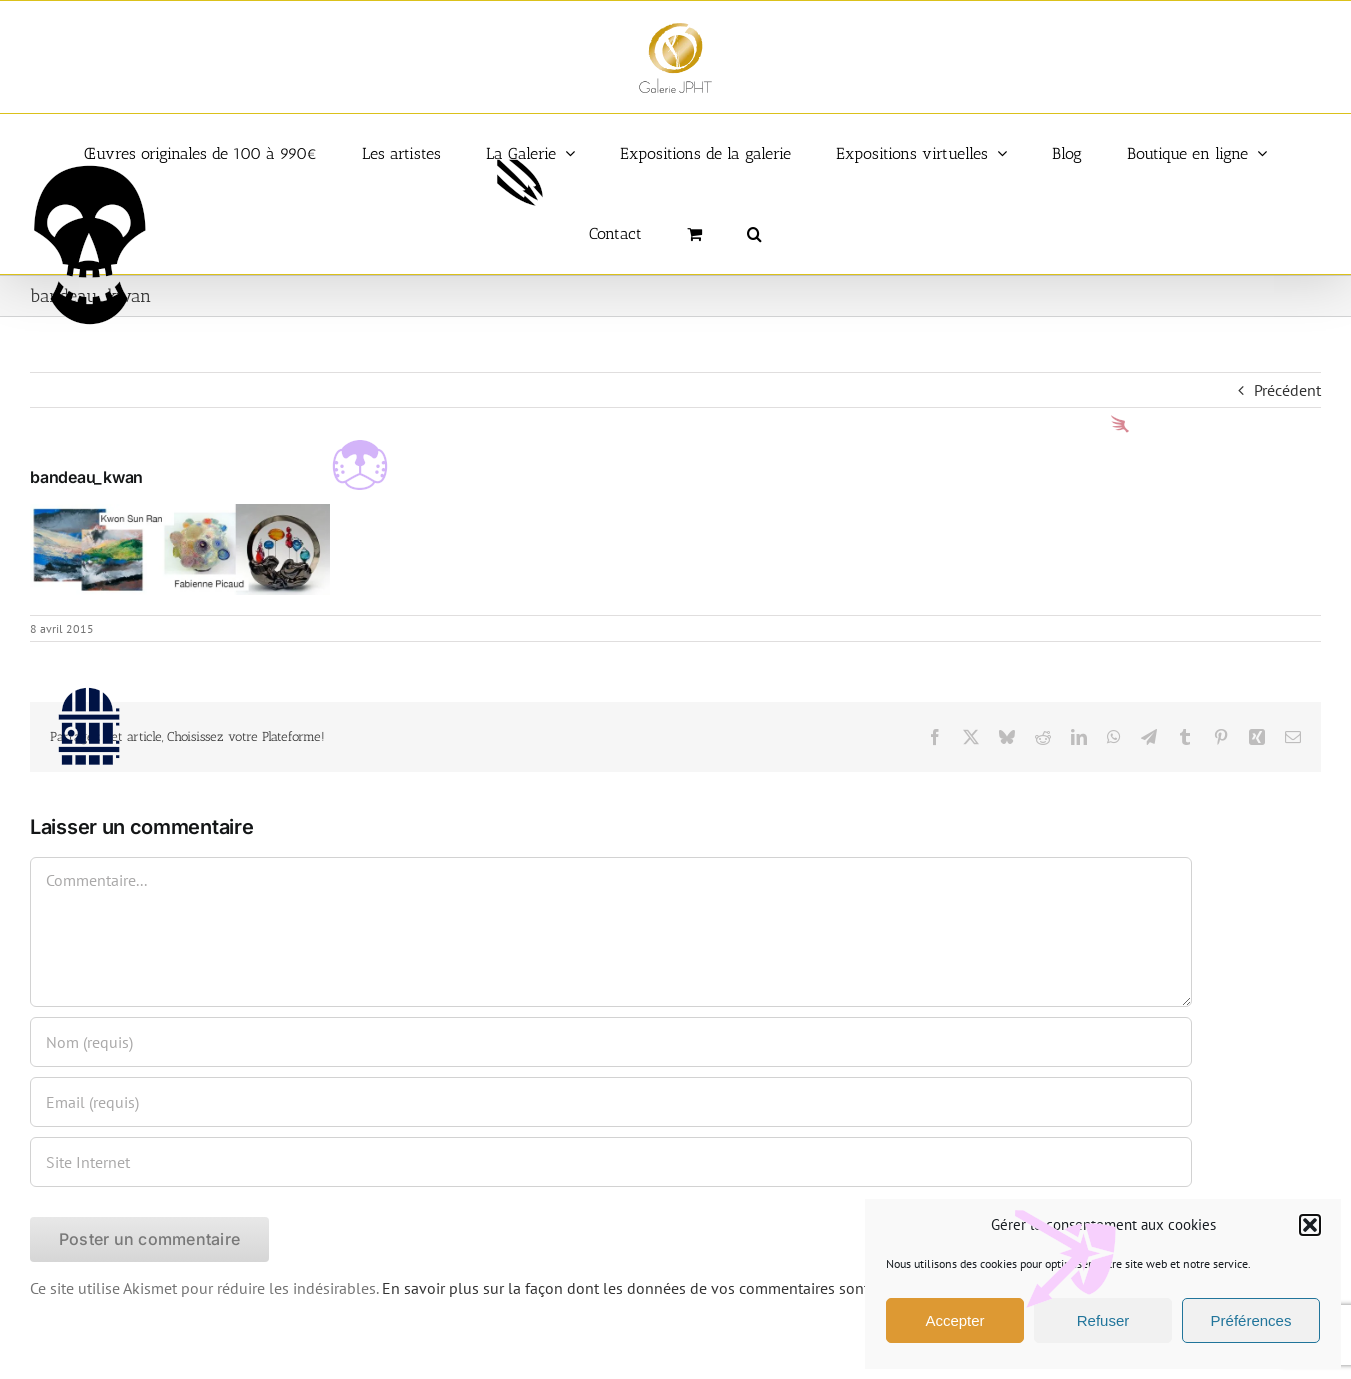 The height and width of the screenshot is (1379, 1351). What do you see at coordinates (88, 245) in the screenshot?
I see `dark humor or comedy category in a game` at bounding box center [88, 245].